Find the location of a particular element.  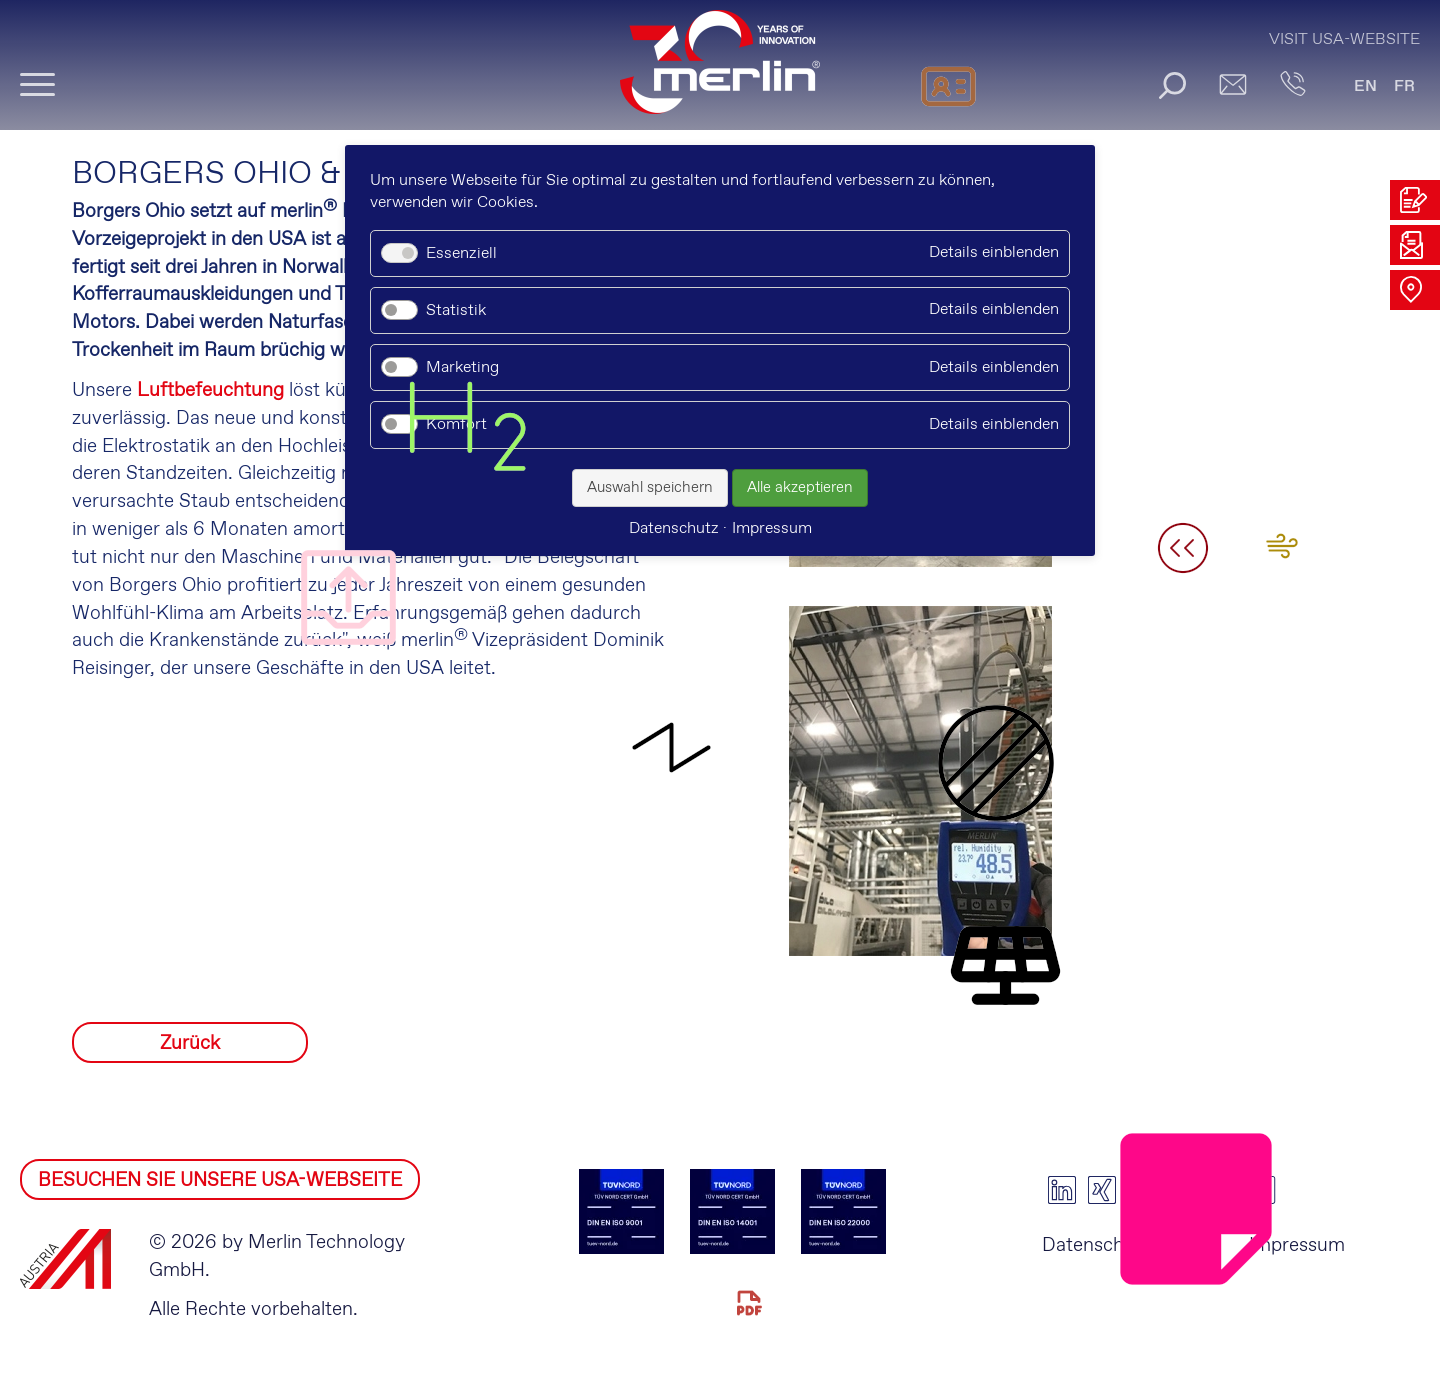

view solar energy or panel settings is located at coordinates (1005, 965).